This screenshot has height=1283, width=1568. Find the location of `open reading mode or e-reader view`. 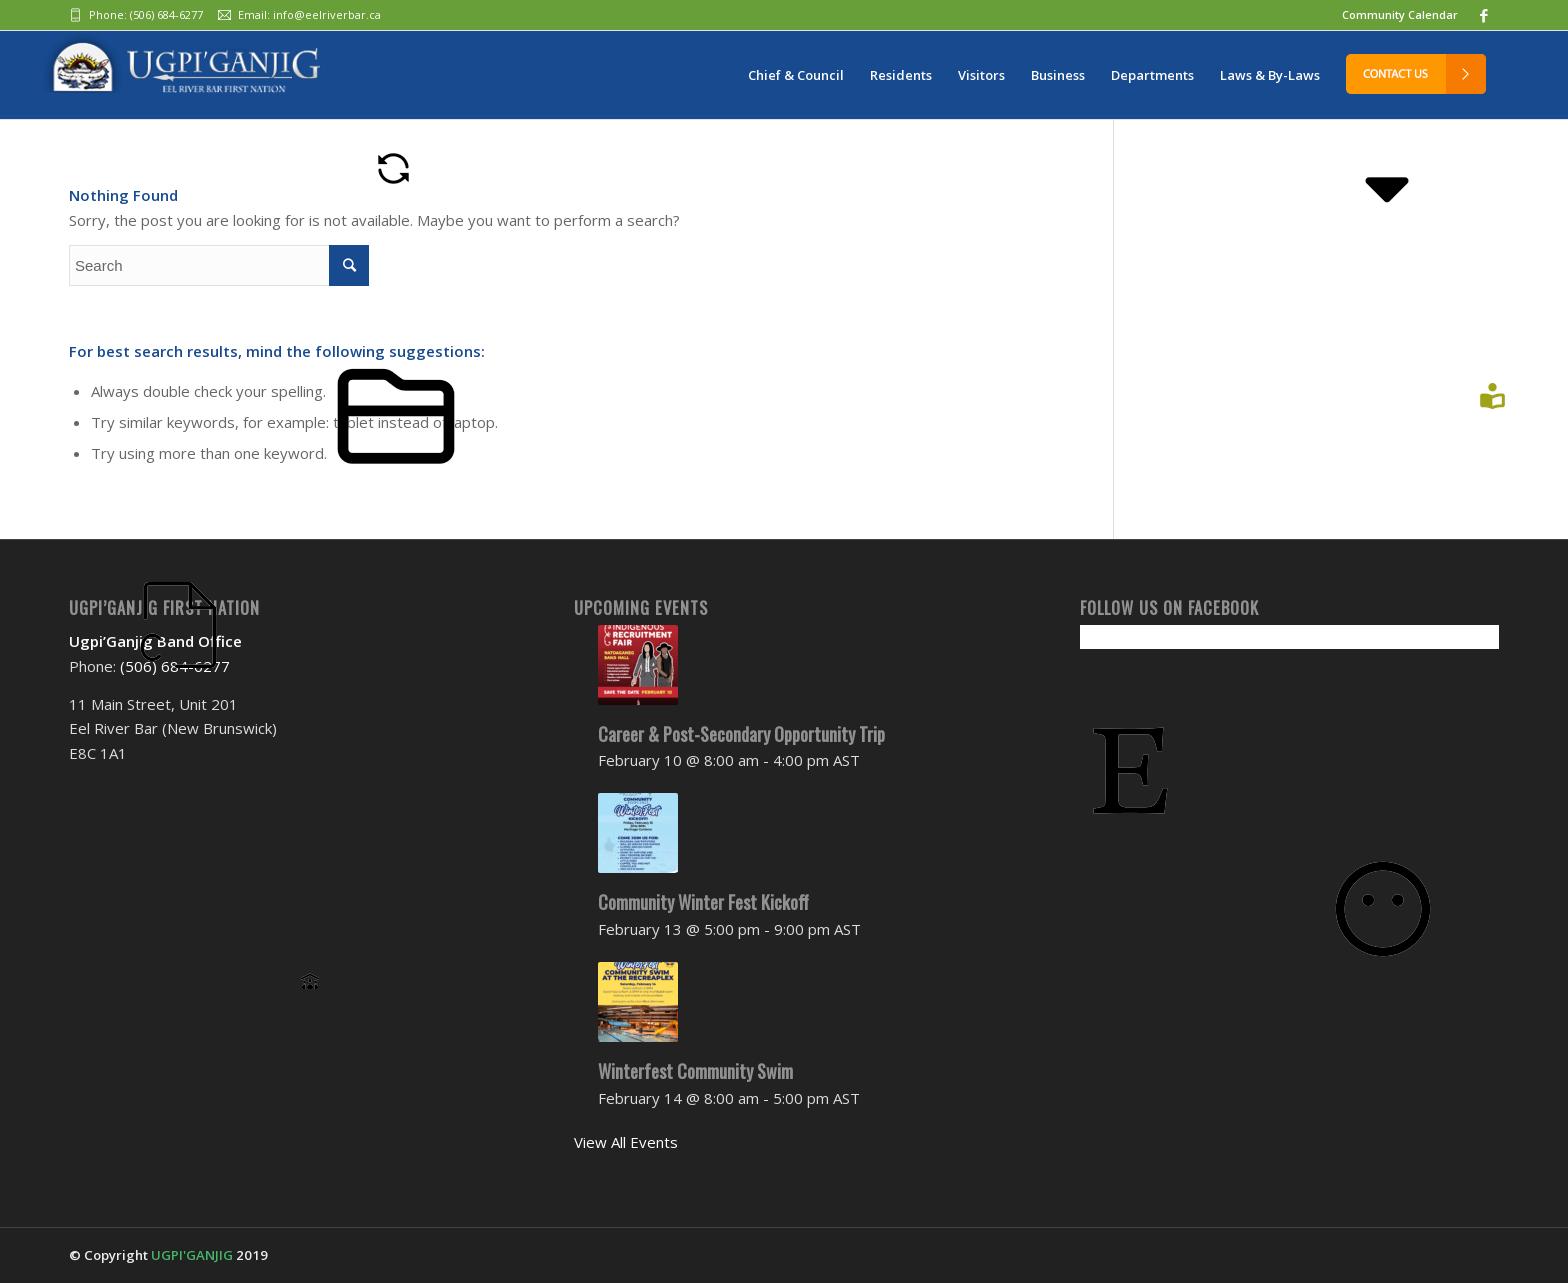

open reading mode or e-reader view is located at coordinates (1492, 396).